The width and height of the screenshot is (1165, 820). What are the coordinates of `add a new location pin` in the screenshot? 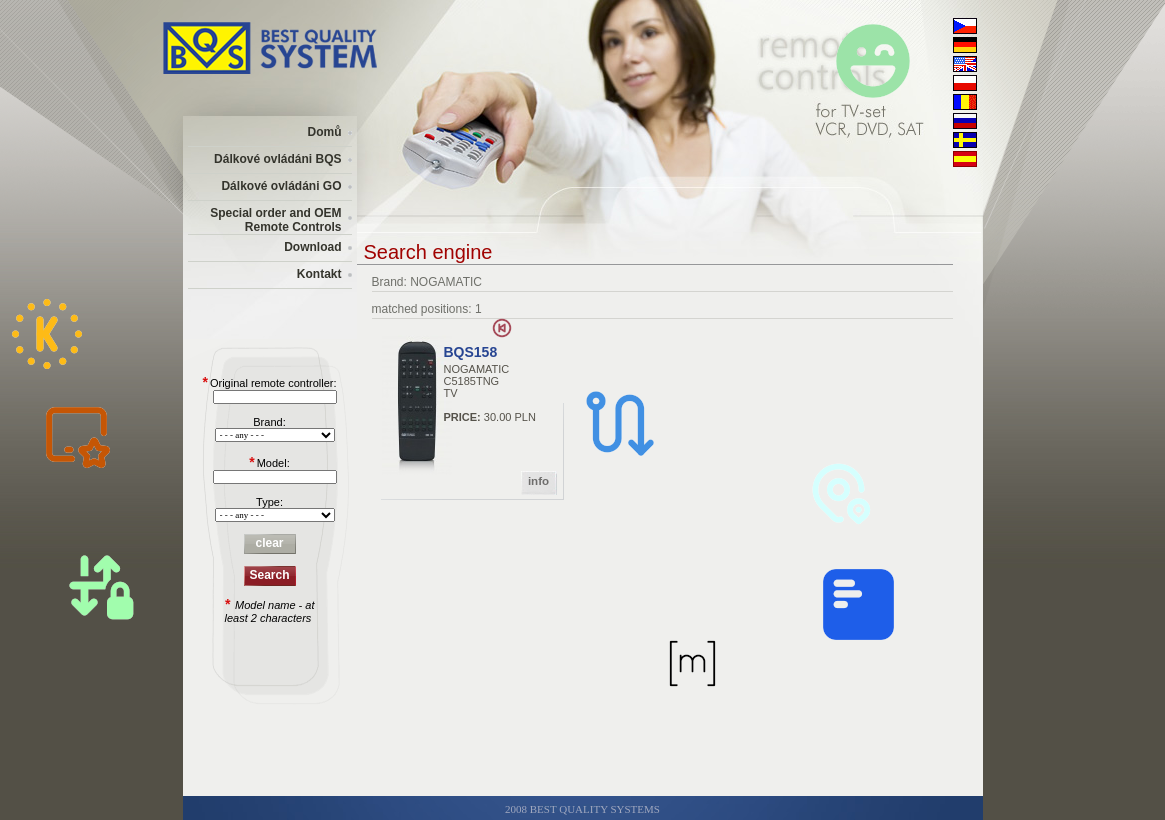 It's located at (838, 492).